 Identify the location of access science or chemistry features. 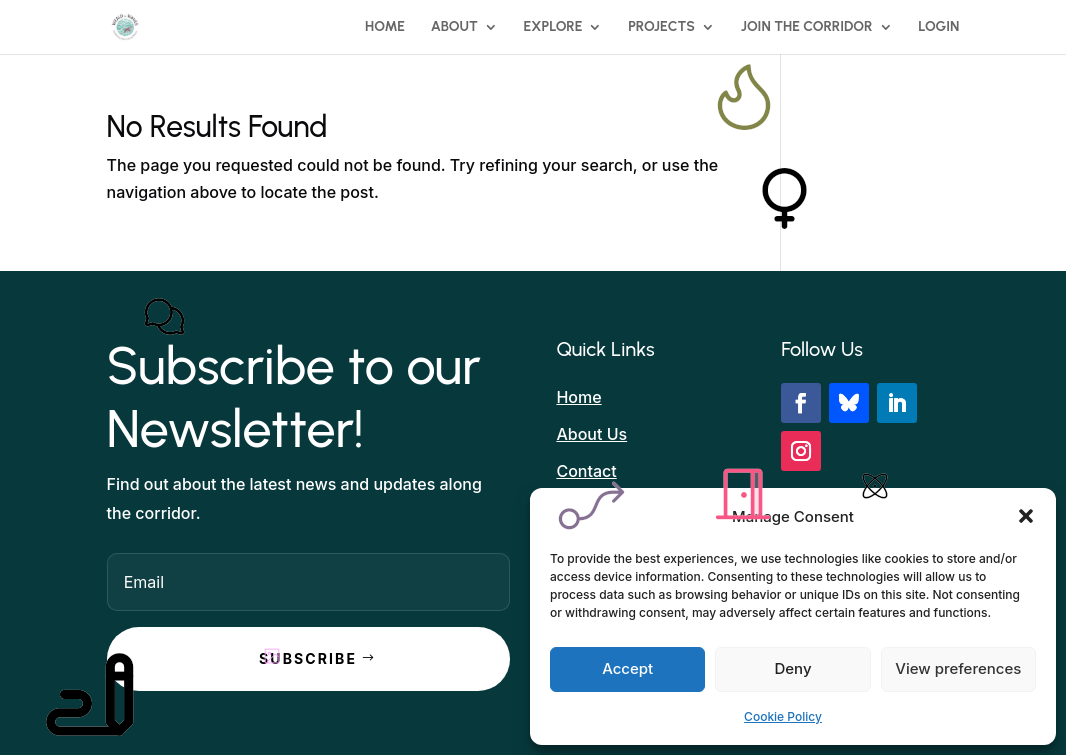
(875, 486).